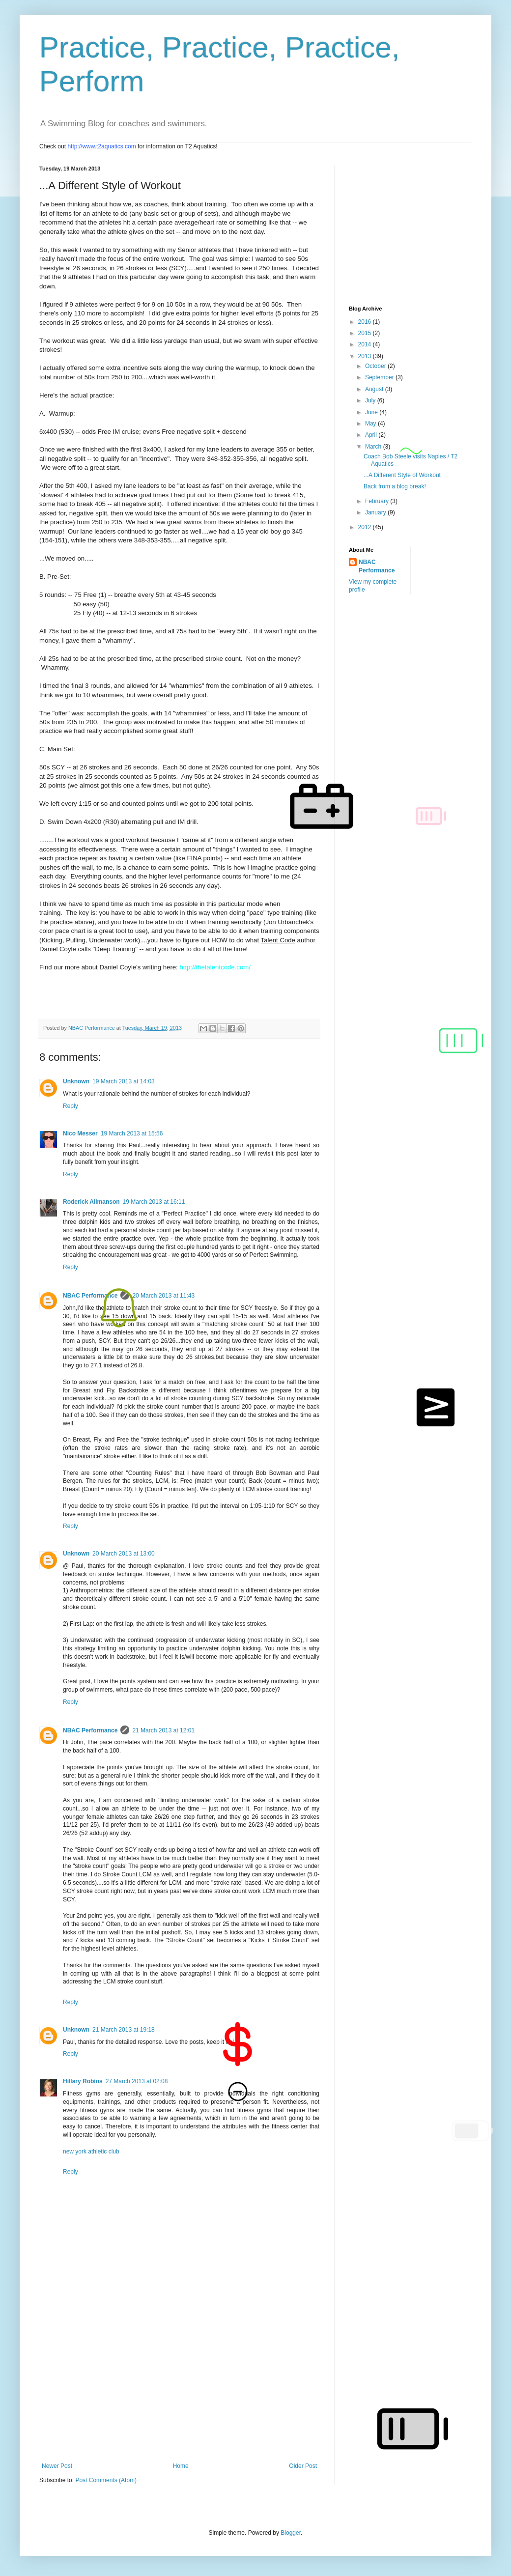  I want to click on indicates high battery level, so click(430, 816).